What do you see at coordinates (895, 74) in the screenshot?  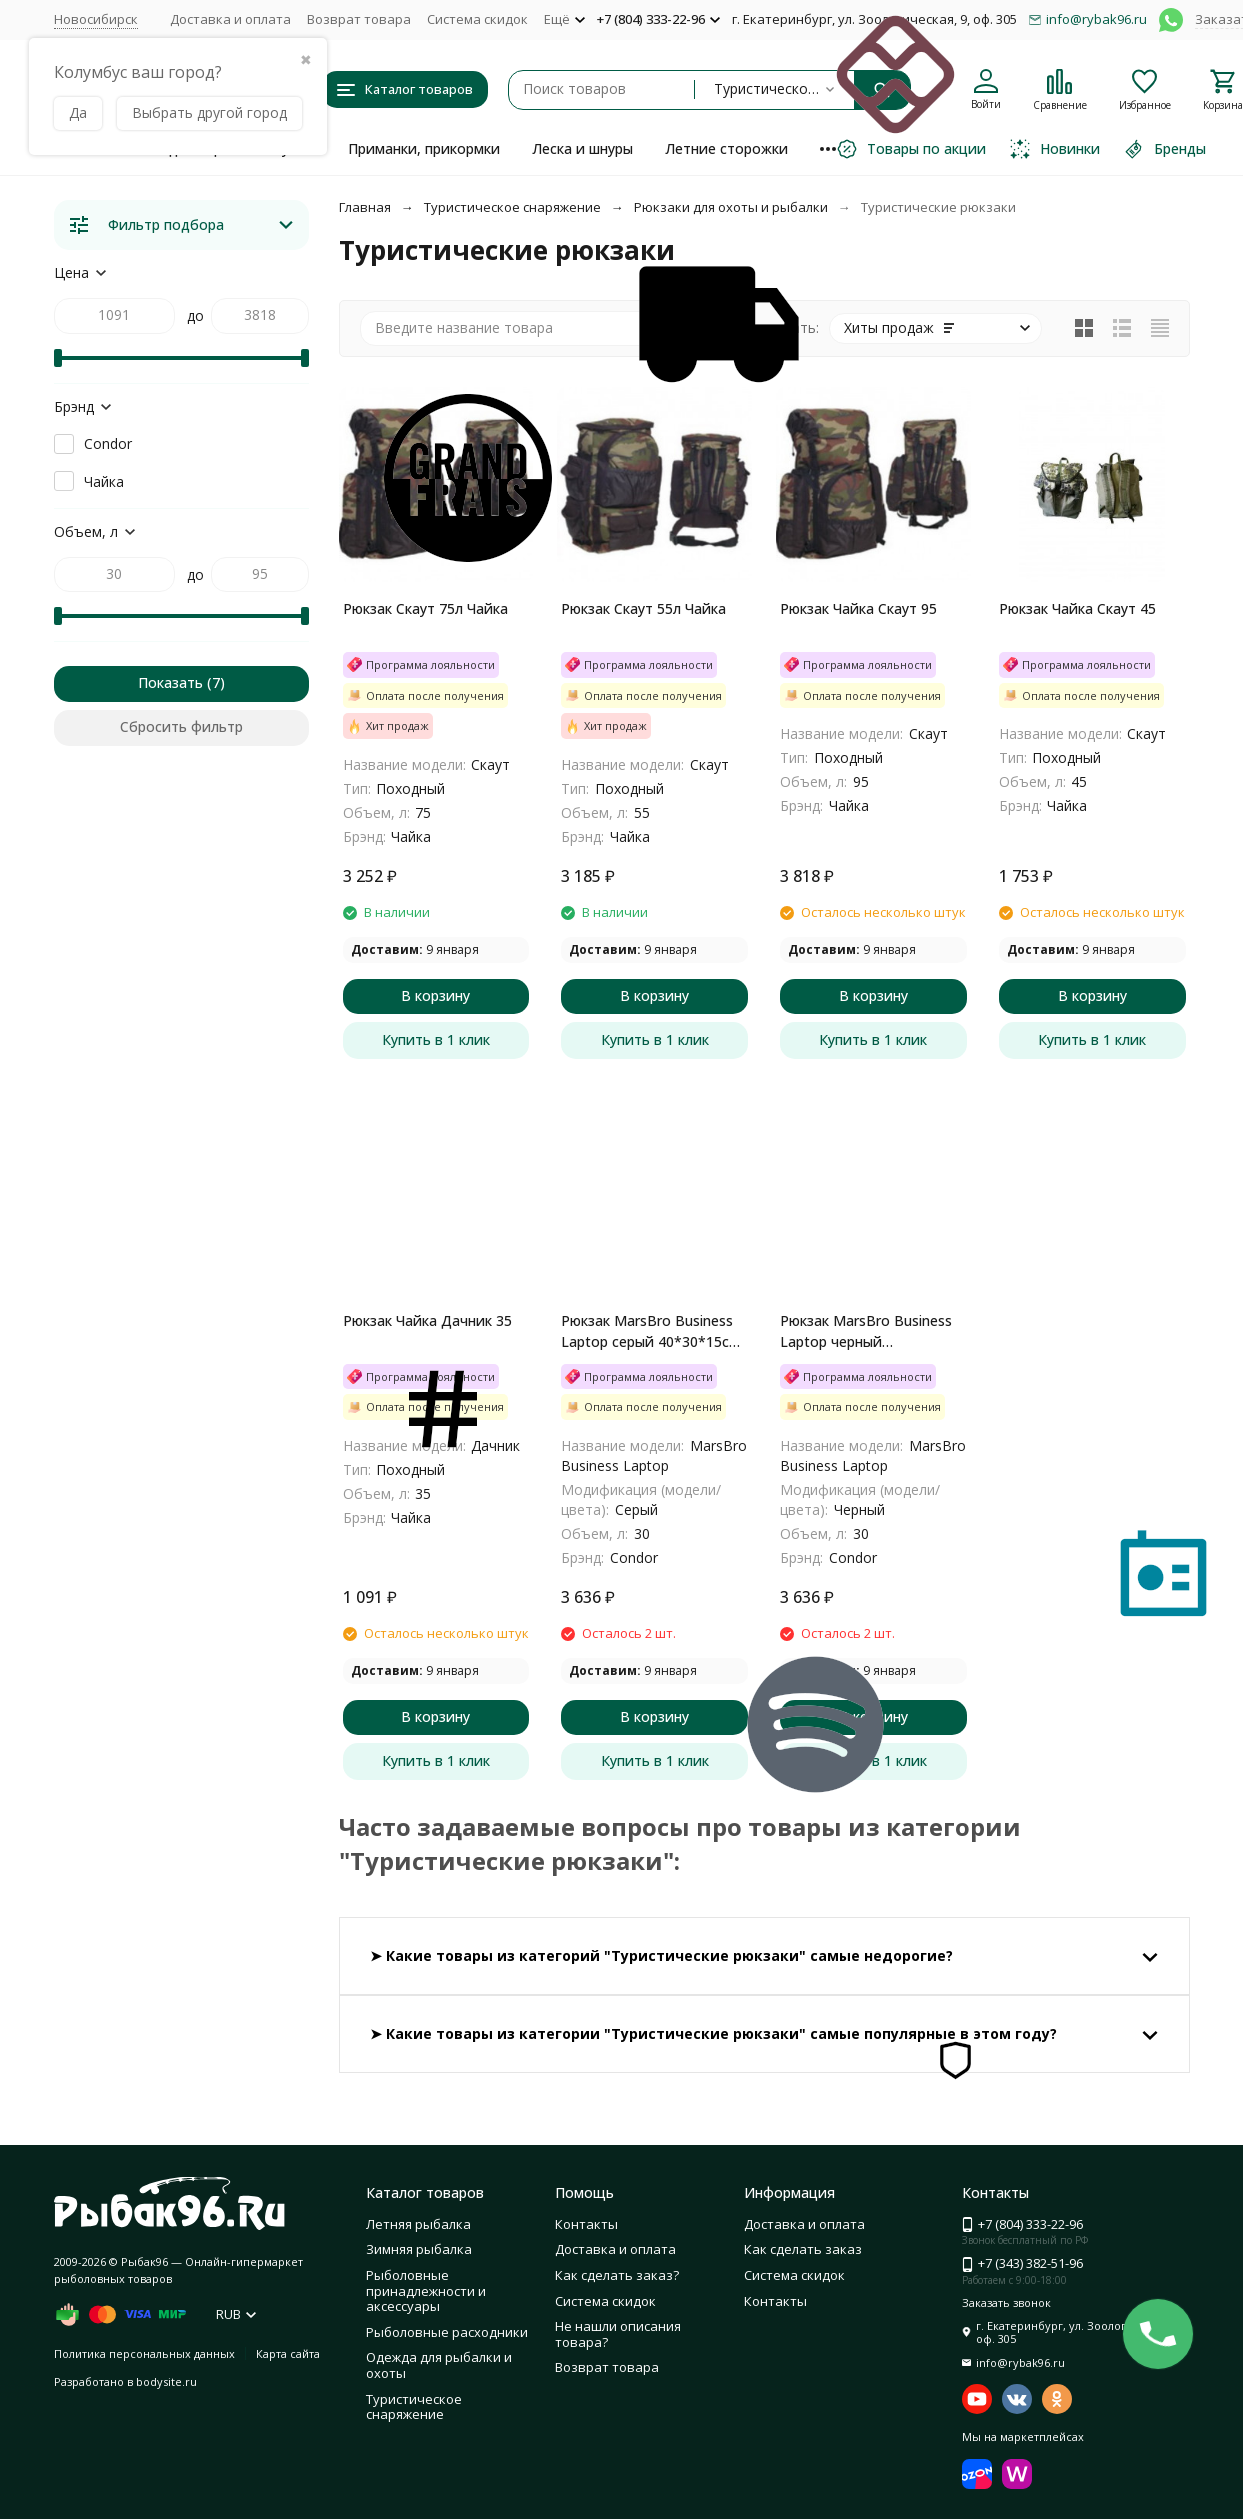 I see `pix instant payment logo` at bounding box center [895, 74].